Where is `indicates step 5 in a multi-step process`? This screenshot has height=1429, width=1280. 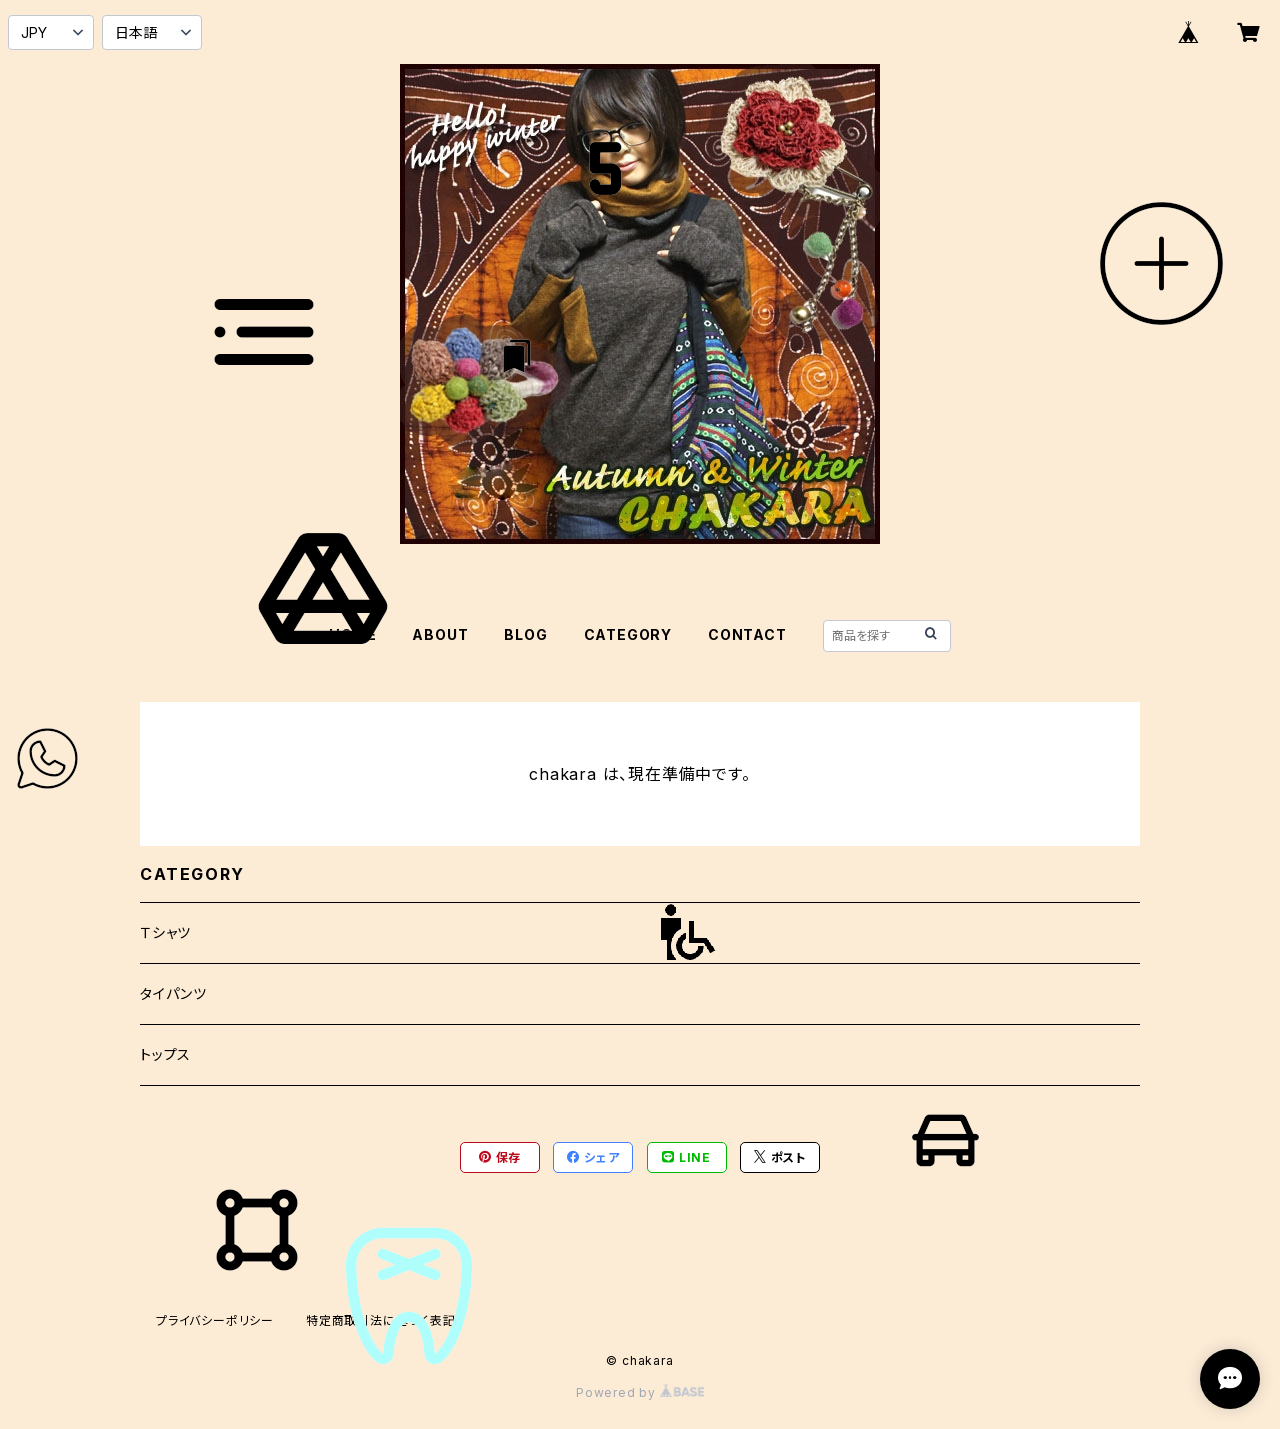
indicates step 5 in a multi-step process is located at coordinates (605, 168).